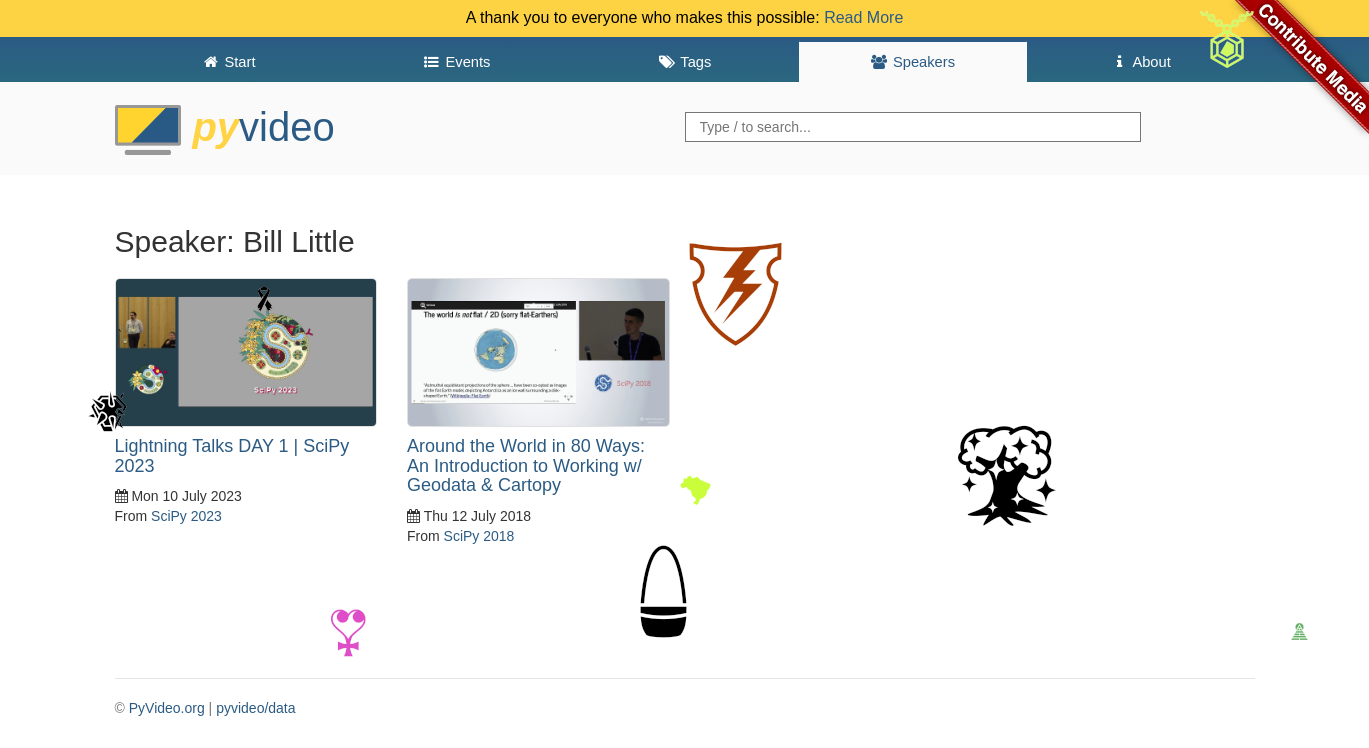 This screenshot has width=1369, height=748. I want to click on holy oak tree icon for fantasy or RPG game element, so click(1007, 475).